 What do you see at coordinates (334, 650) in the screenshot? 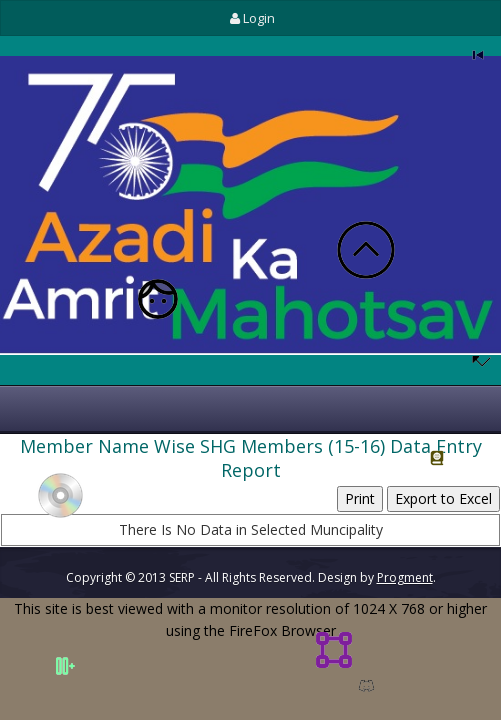
I see `adjust selection or crop boundaries` at bounding box center [334, 650].